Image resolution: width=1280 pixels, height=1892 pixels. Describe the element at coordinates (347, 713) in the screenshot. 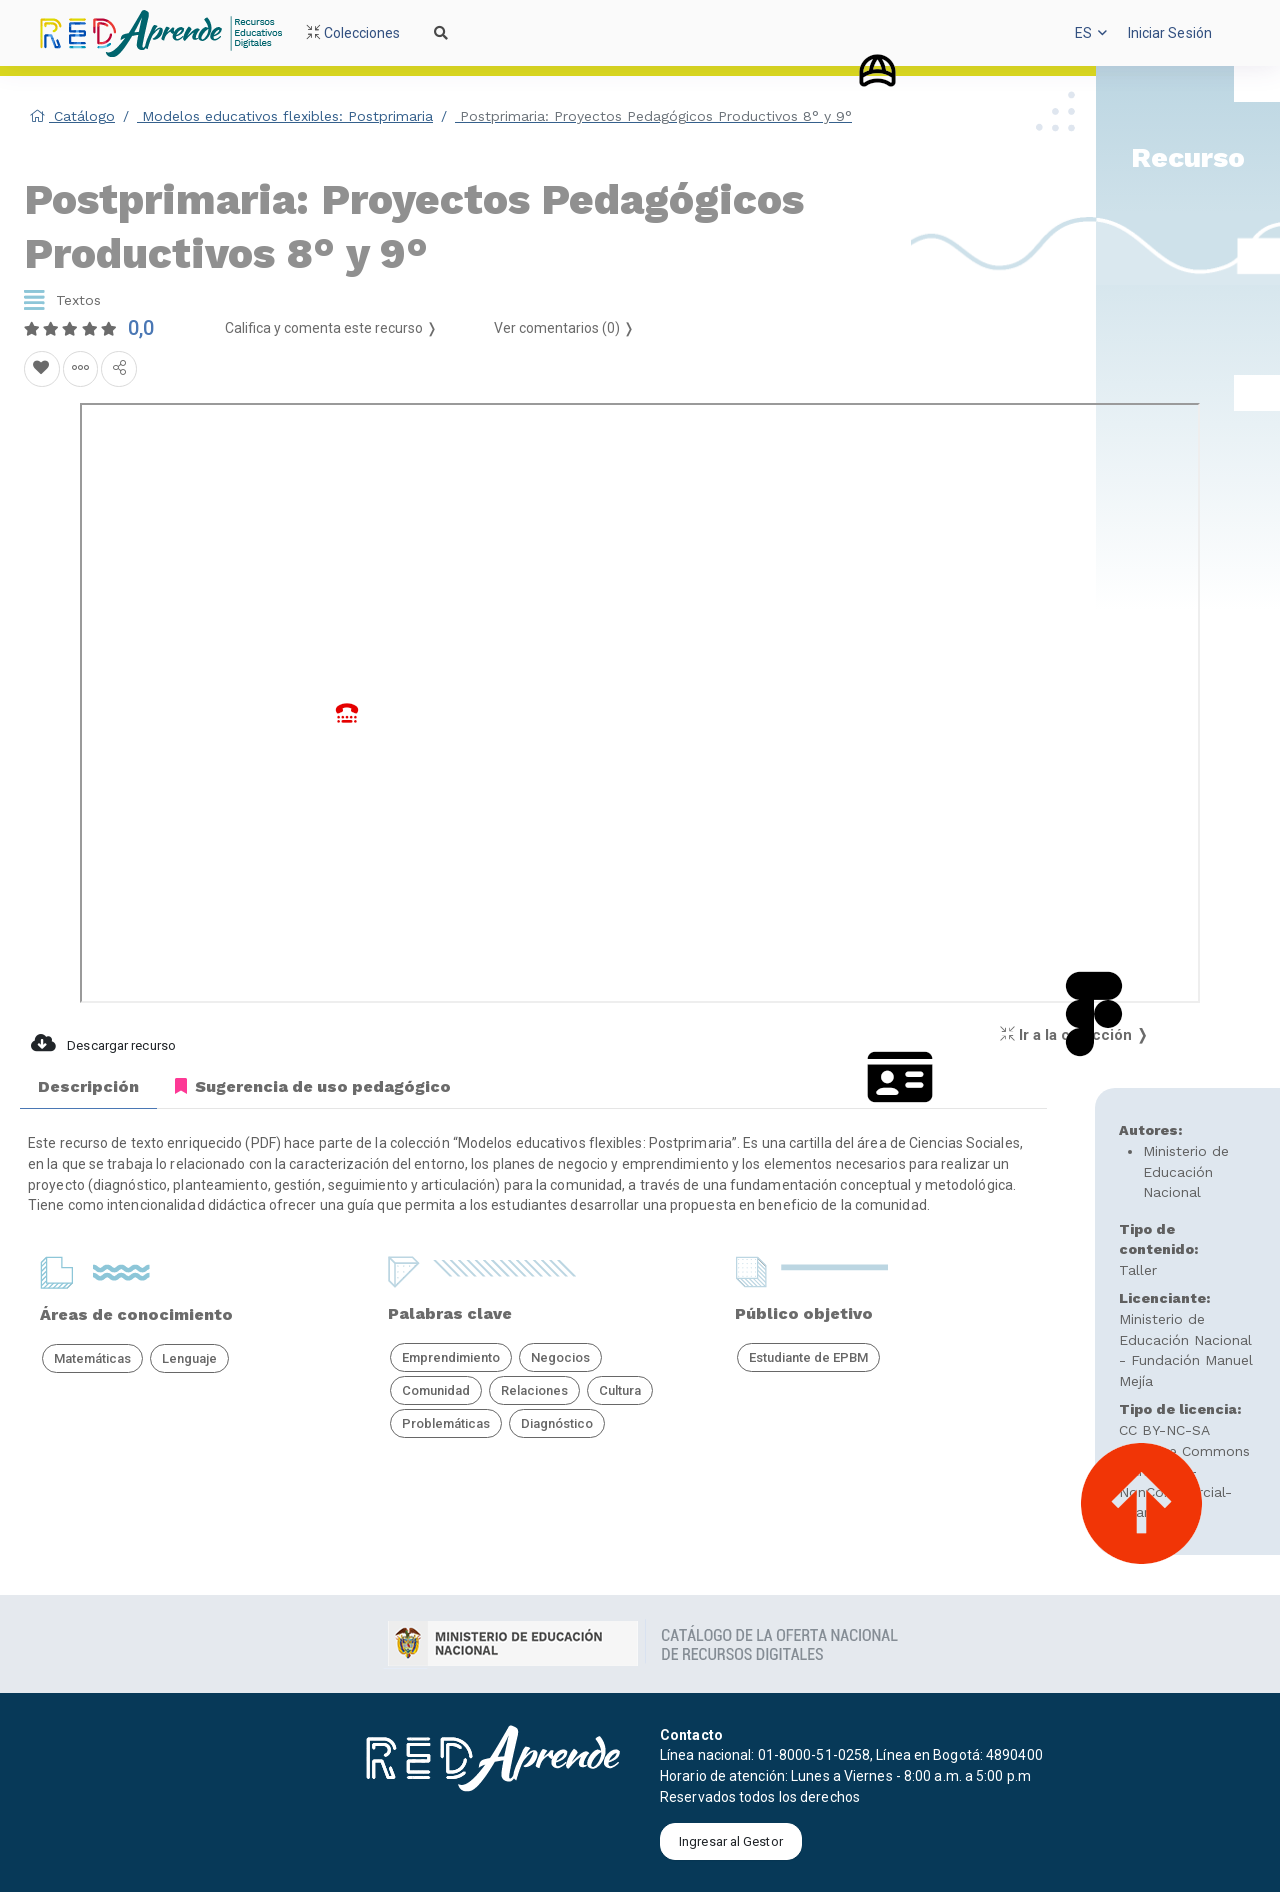

I see `access TTY or text telephone services` at that location.